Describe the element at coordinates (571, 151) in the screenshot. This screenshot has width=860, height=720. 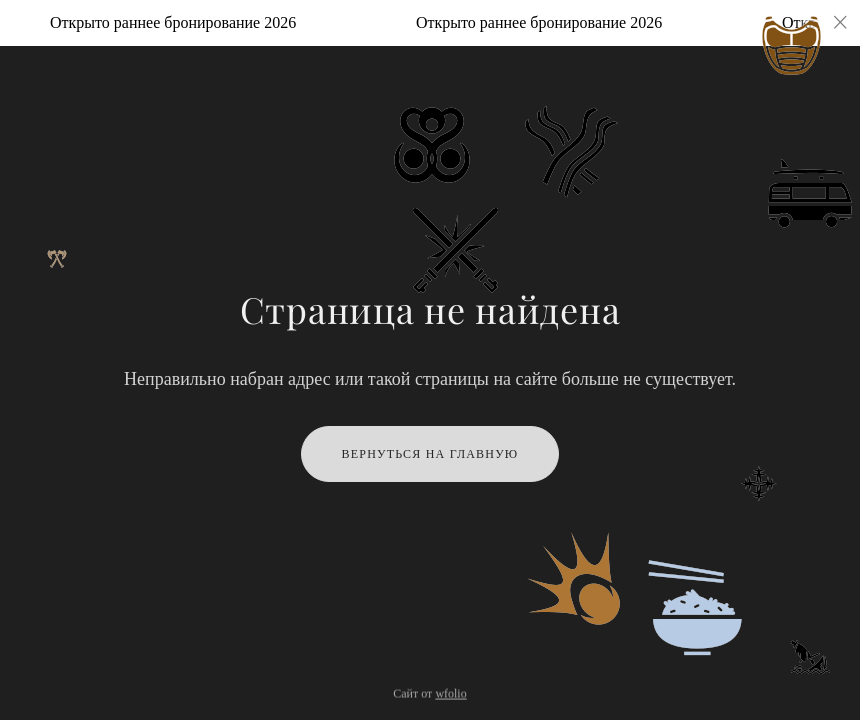
I see `food item indicator in a cooking or recipe game` at that location.